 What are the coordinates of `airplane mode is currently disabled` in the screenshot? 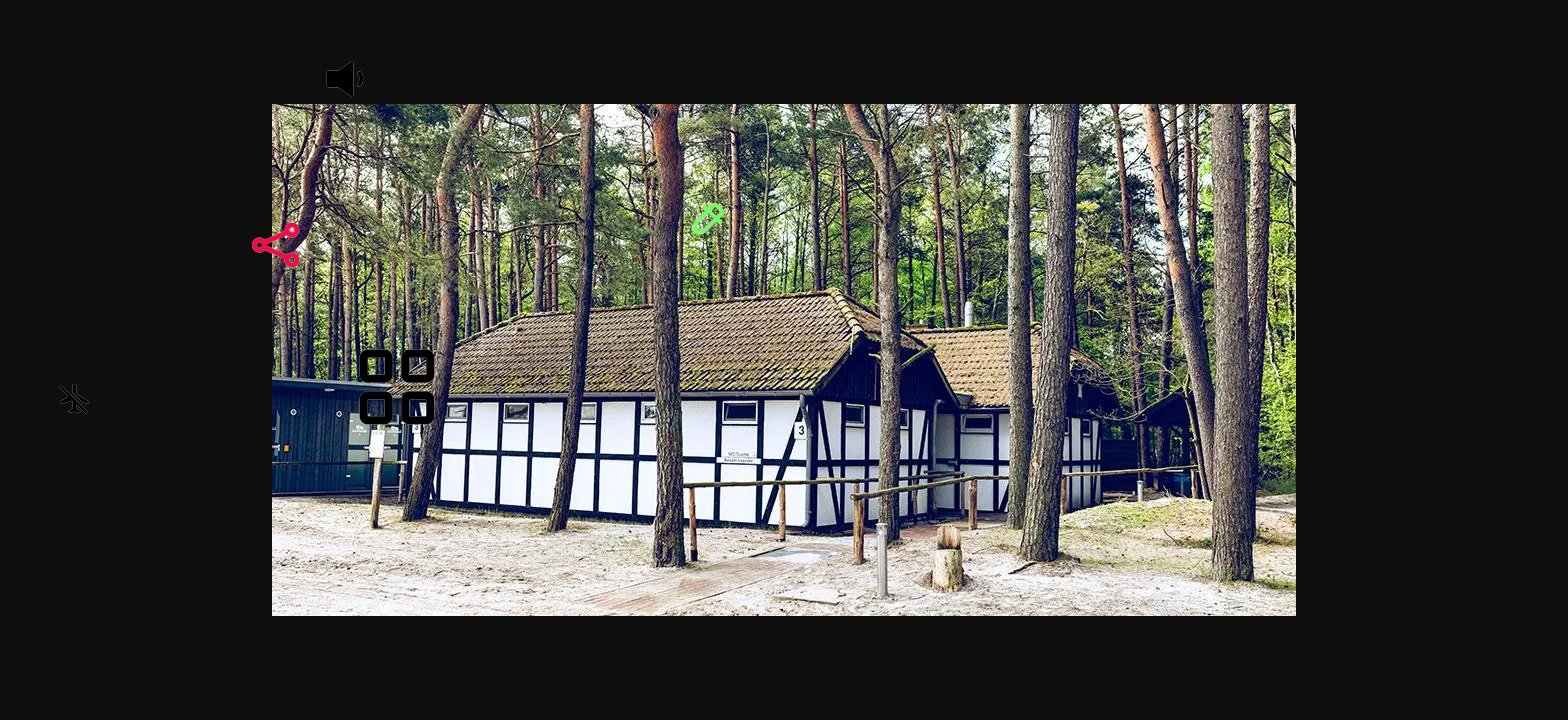 It's located at (74, 398).